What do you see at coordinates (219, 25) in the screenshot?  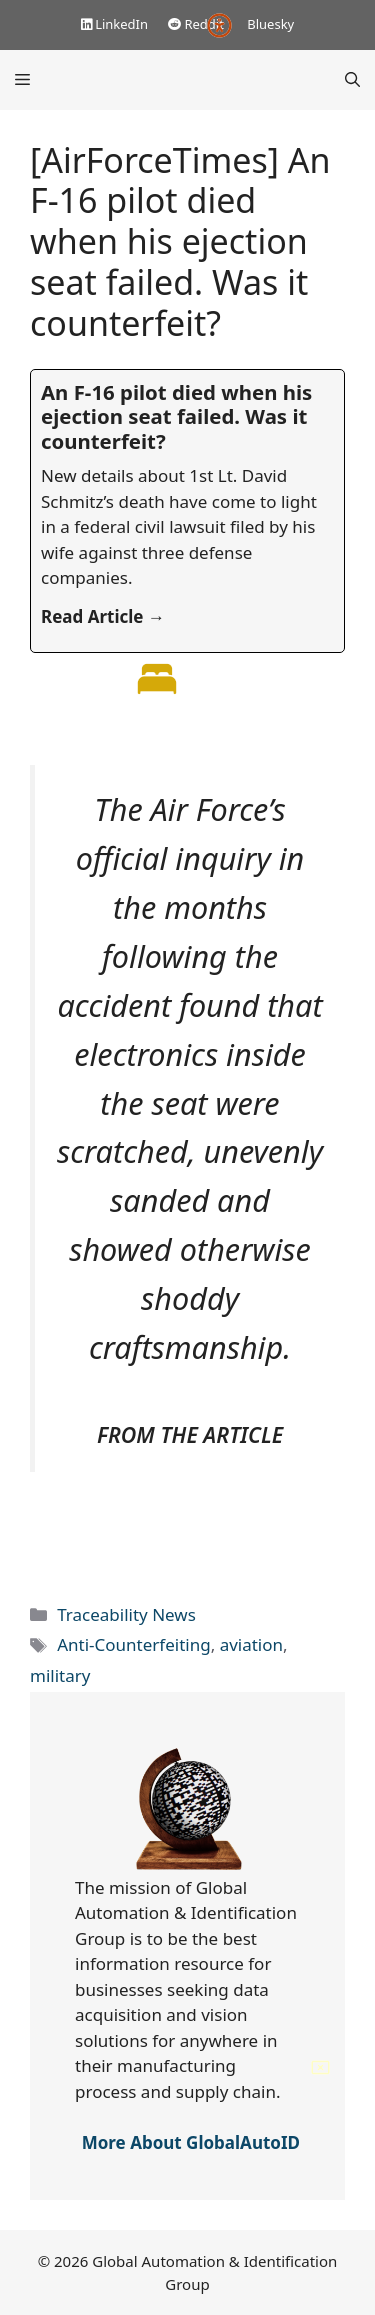 I see `indicates accessibility features are available` at bounding box center [219, 25].